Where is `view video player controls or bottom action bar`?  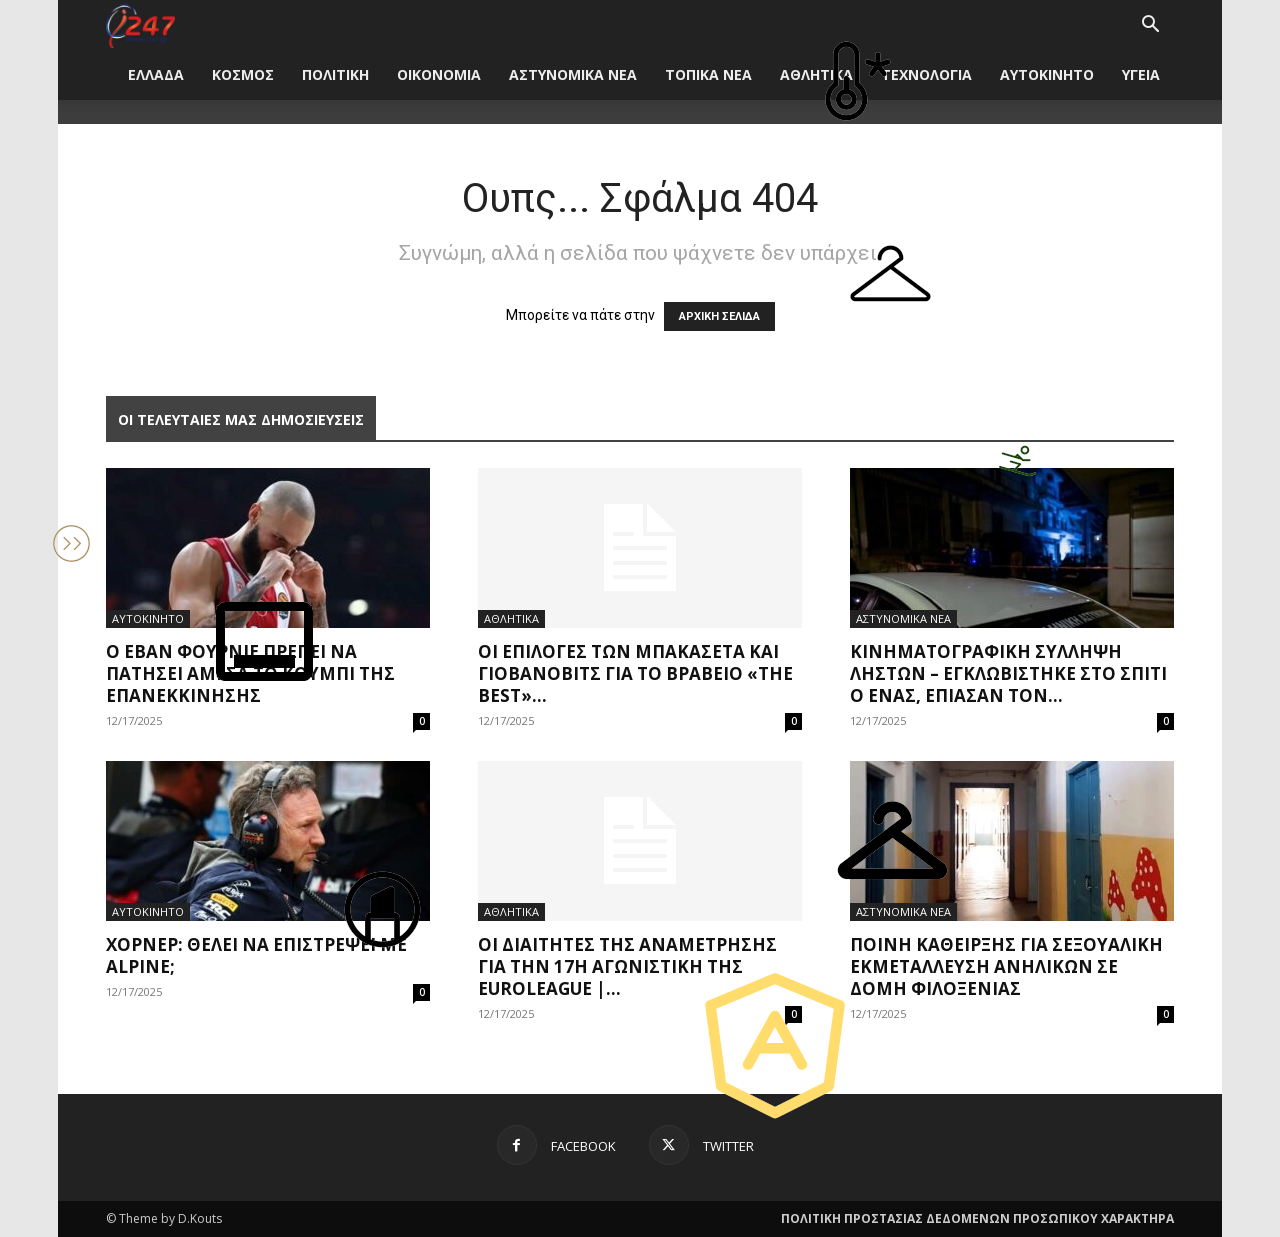 view video player controls or bottom action bar is located at coordinates (264, 641).